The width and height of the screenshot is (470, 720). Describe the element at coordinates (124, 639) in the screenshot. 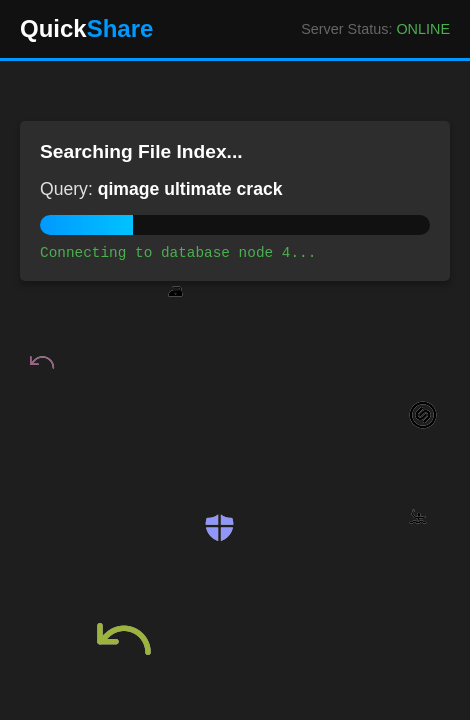

I see `undo the last action` at that location.